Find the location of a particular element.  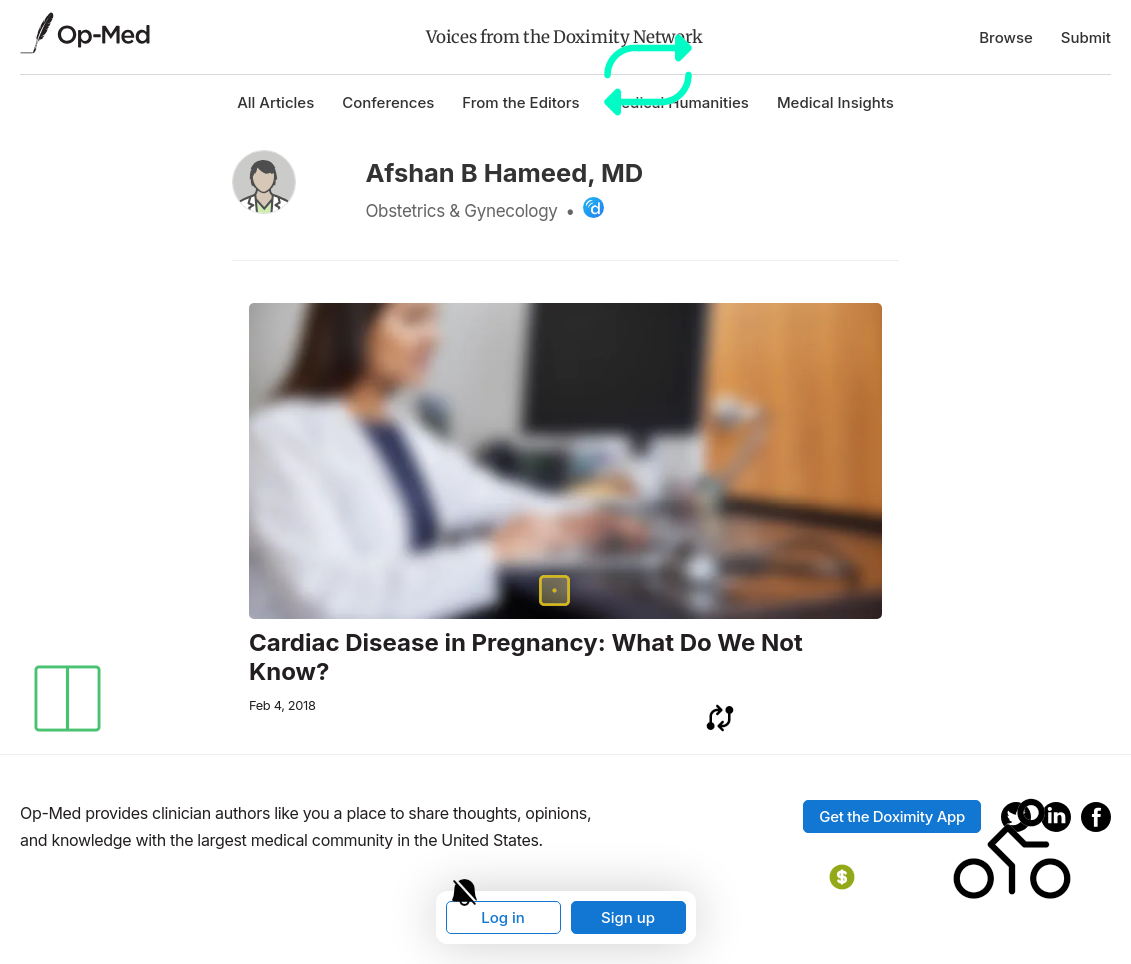

roll the dice or generate a random result is located at coordinates (554, 590).